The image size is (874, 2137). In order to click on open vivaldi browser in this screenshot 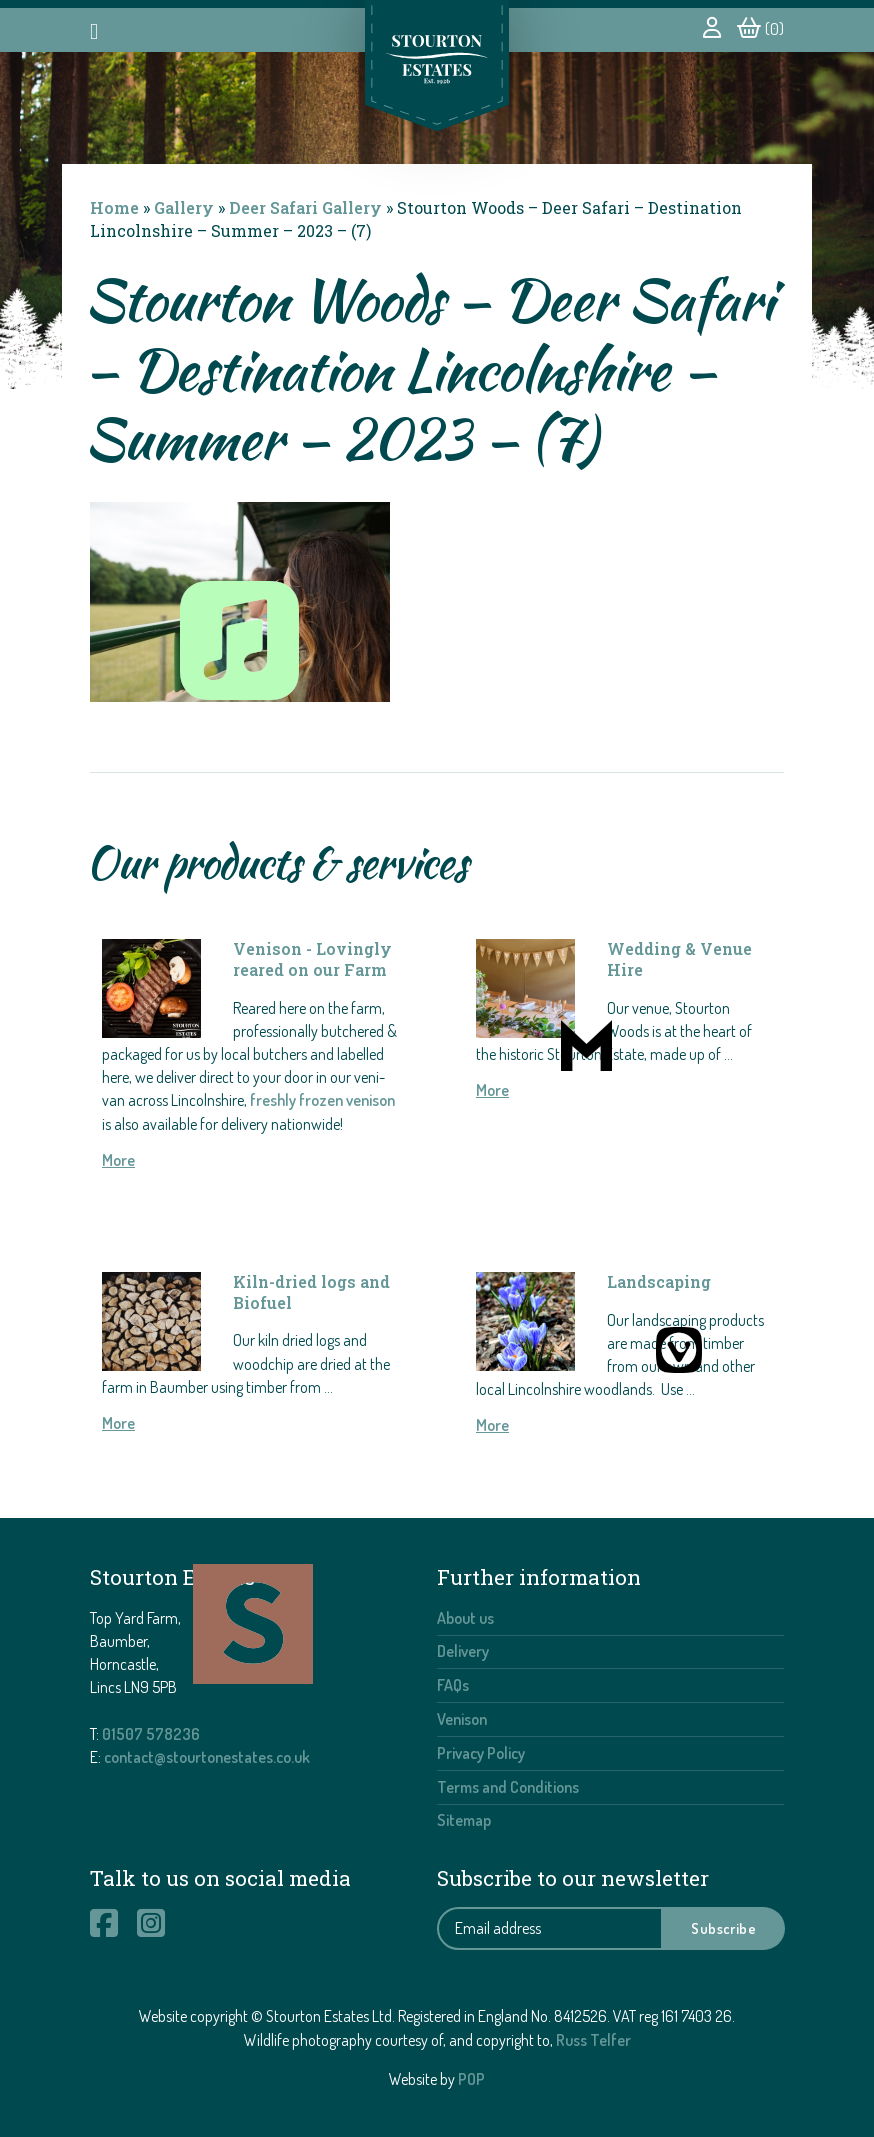, I will do `click(679, 1350)`.